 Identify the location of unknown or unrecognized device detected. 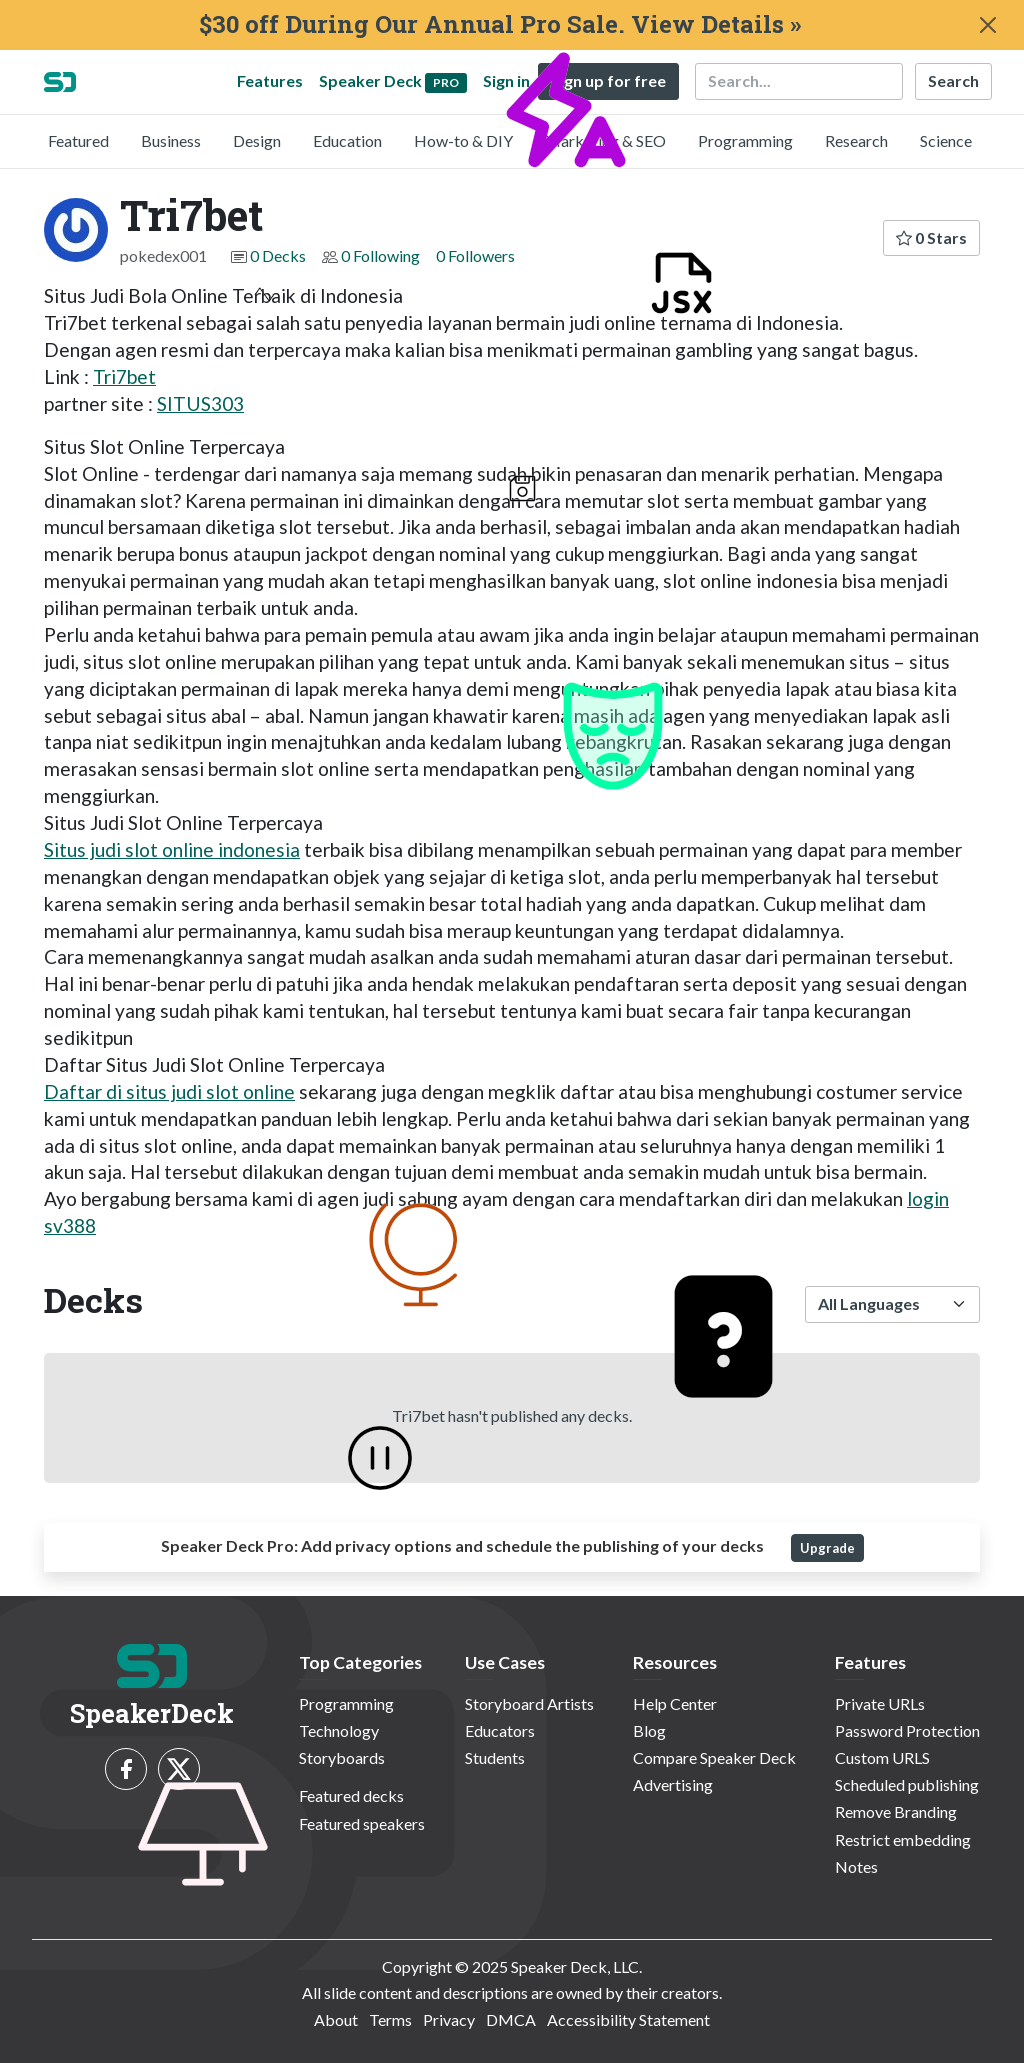
(723, 1336).